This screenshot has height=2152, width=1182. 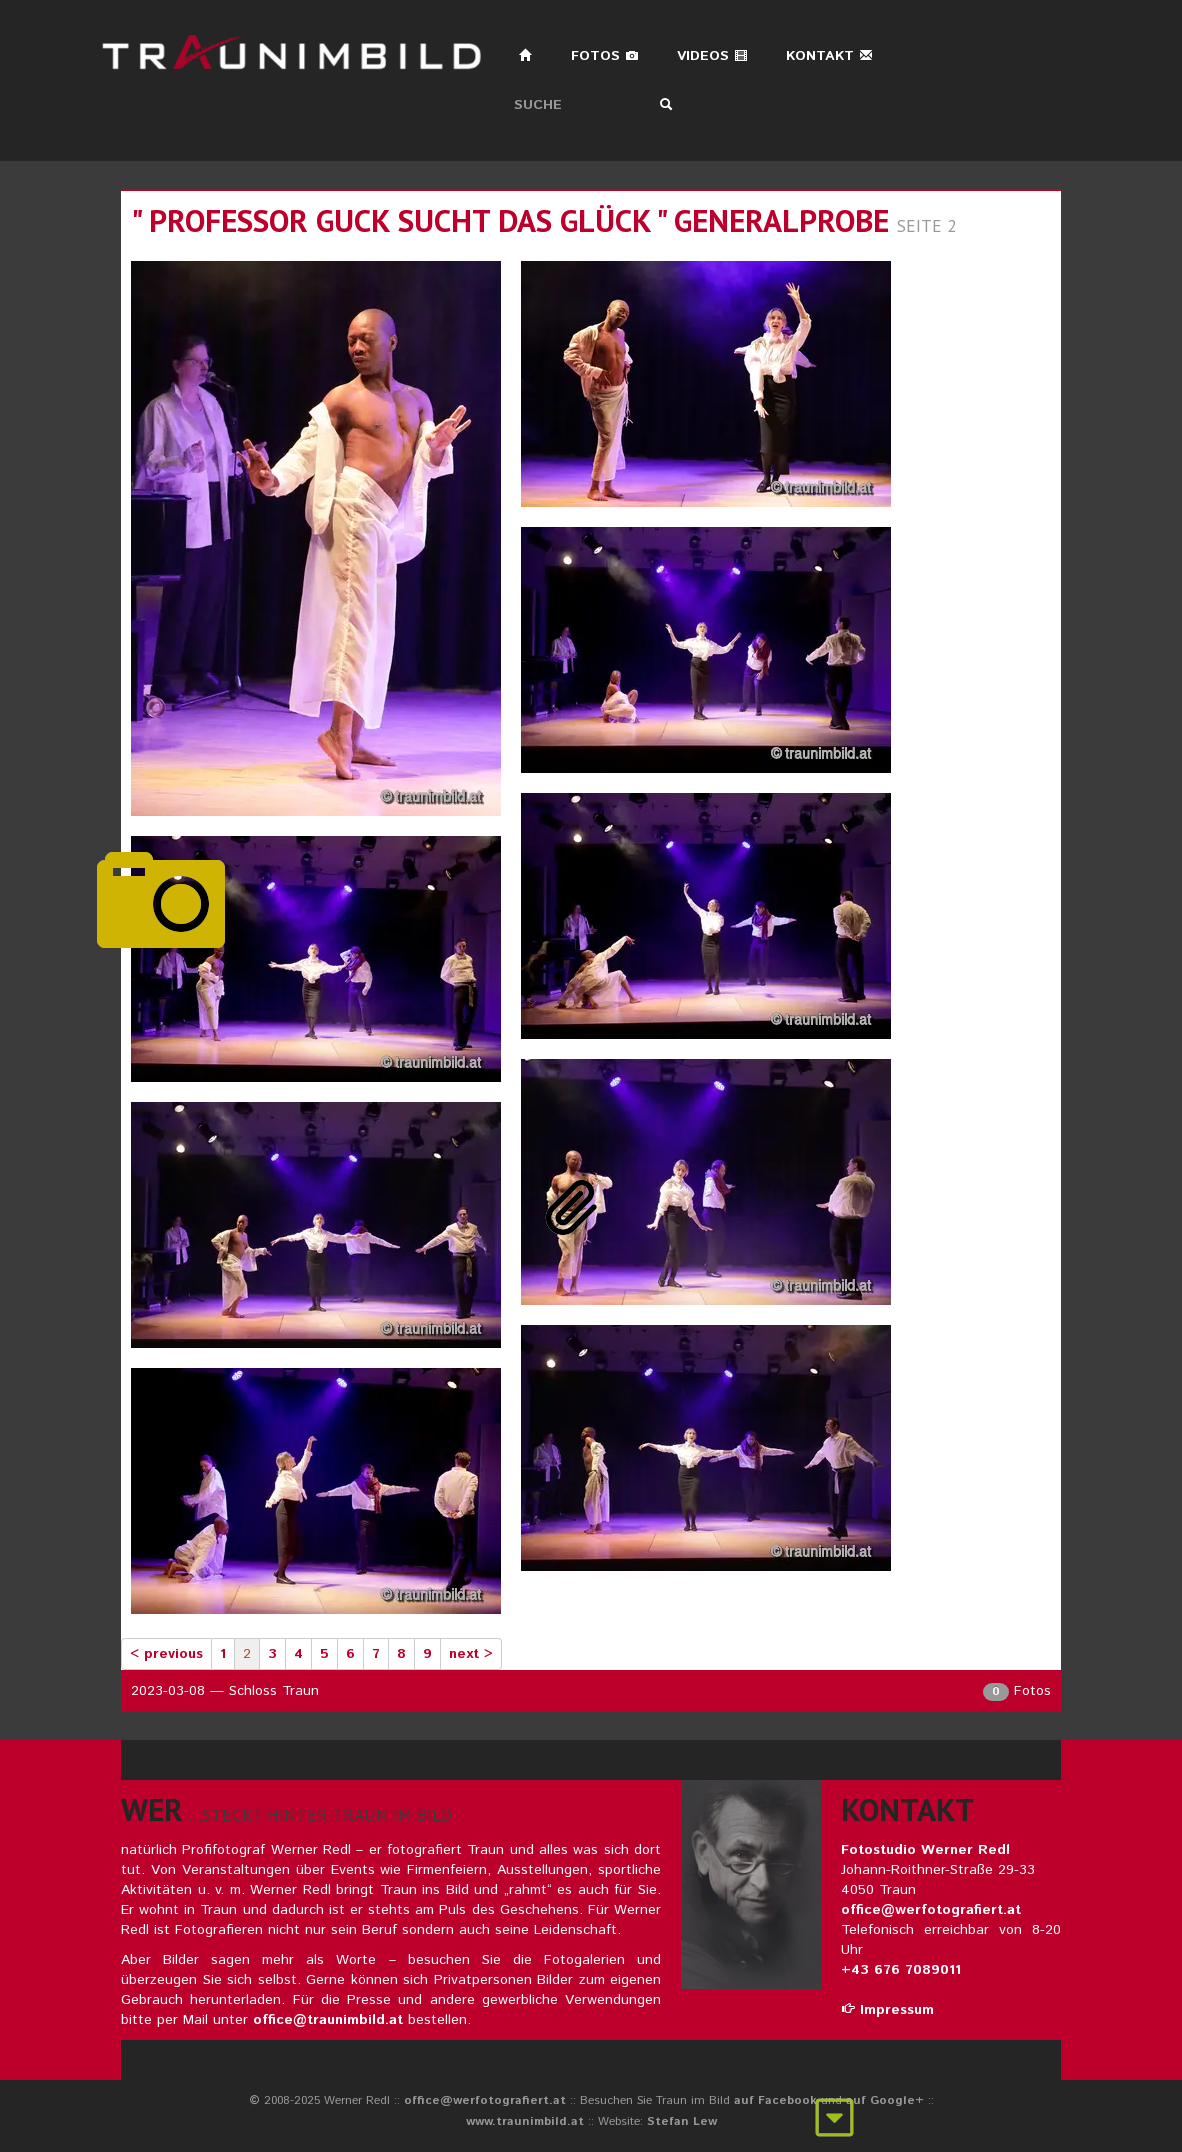 What do you see at coordinates (570, 1206) in the screenshot?
I see `attach a file to your message` at bounding box center [570, 1206].